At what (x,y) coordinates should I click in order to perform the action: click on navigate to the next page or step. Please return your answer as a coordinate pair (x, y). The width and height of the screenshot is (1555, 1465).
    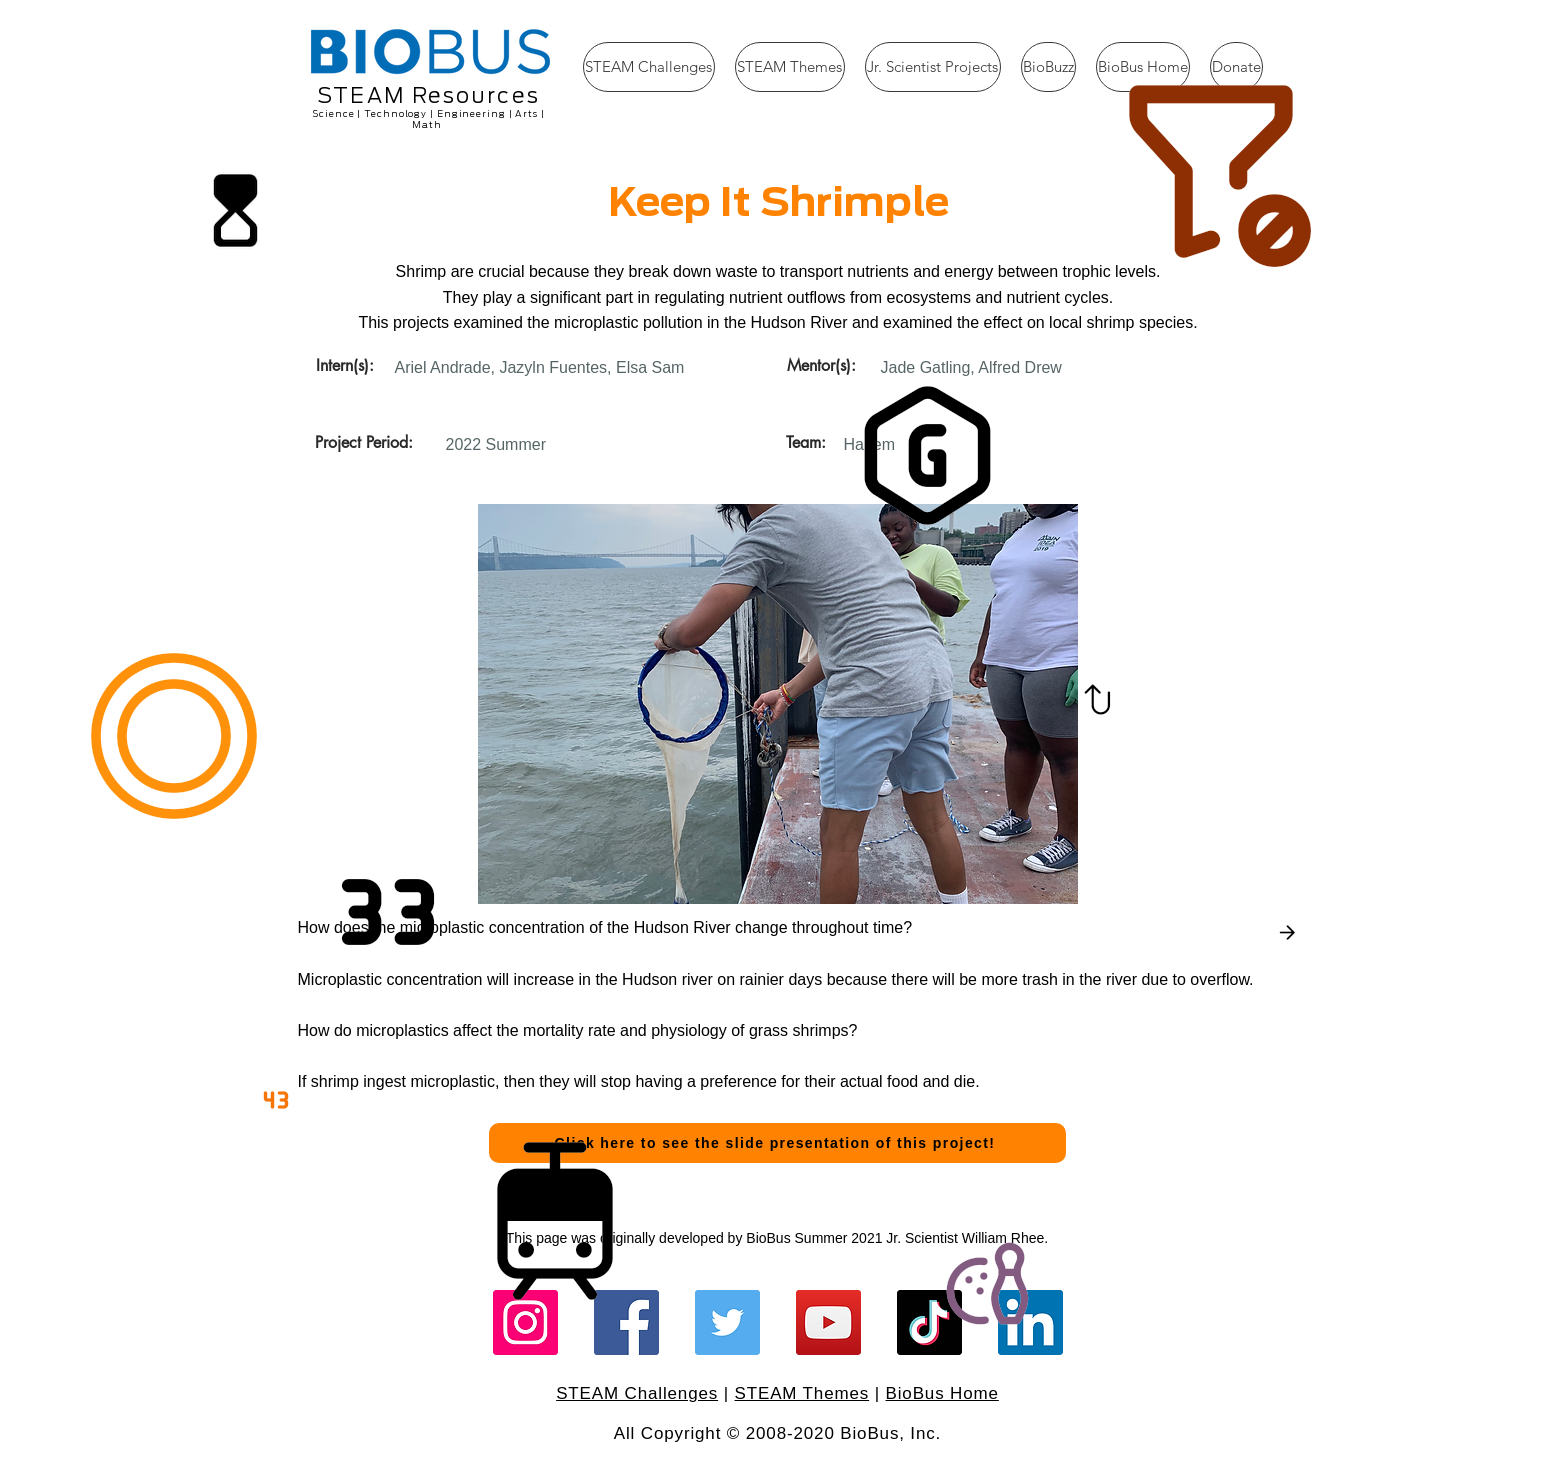
    Looking at the image, I should click on (1287, 932).